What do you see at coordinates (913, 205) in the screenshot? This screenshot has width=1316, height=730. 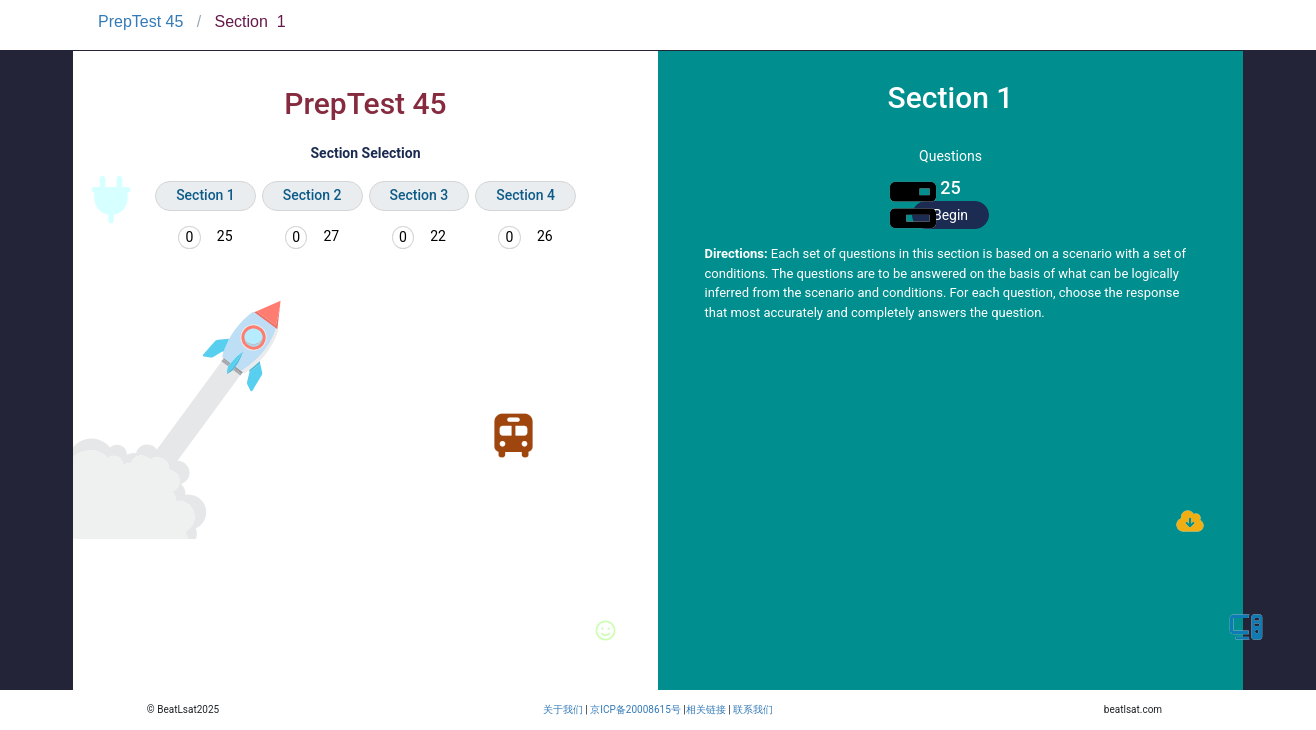 I see `view task list or to-do items` at bounding box center [913, 205].